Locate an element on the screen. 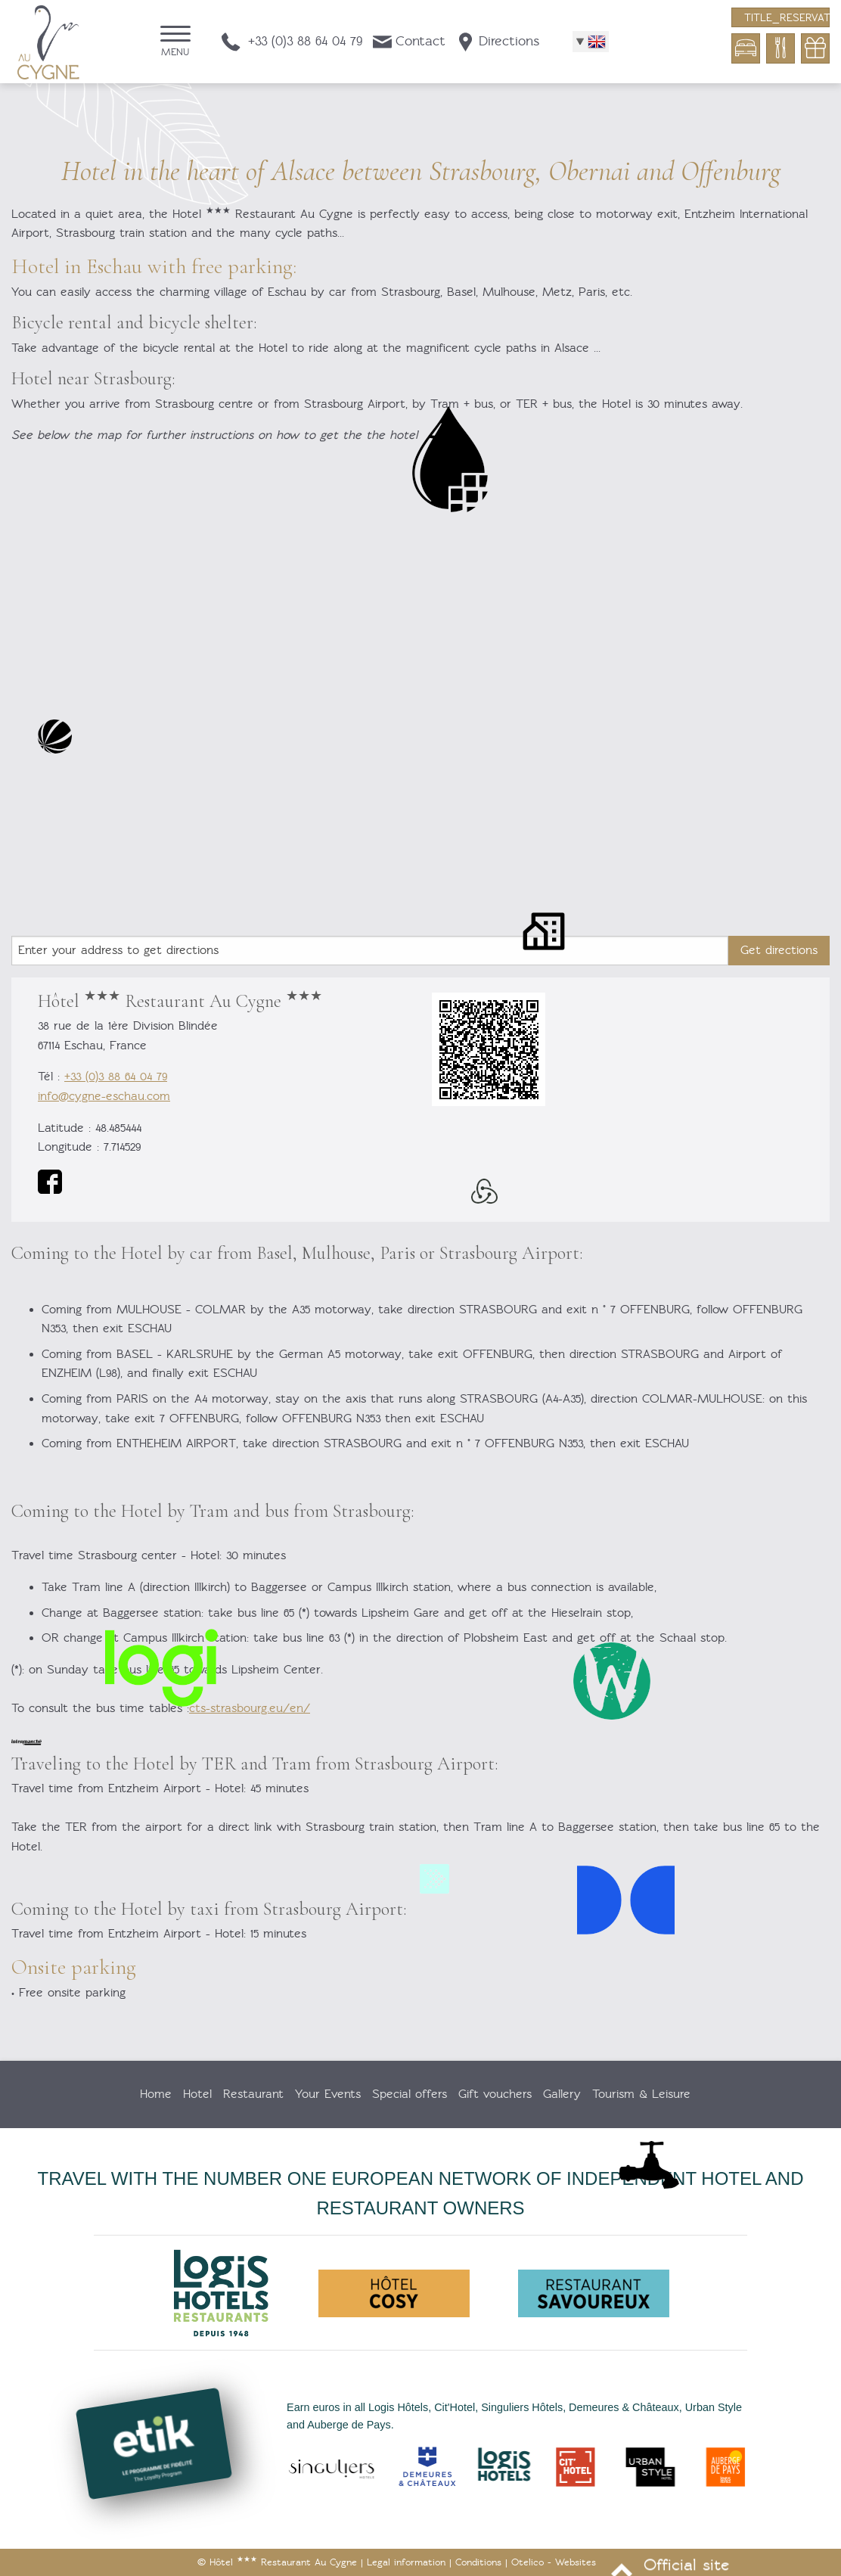 The height and width of the screenshot is (2576, 841). SpigotMC minecraft server software logo is located at coordinates (649, 2164).